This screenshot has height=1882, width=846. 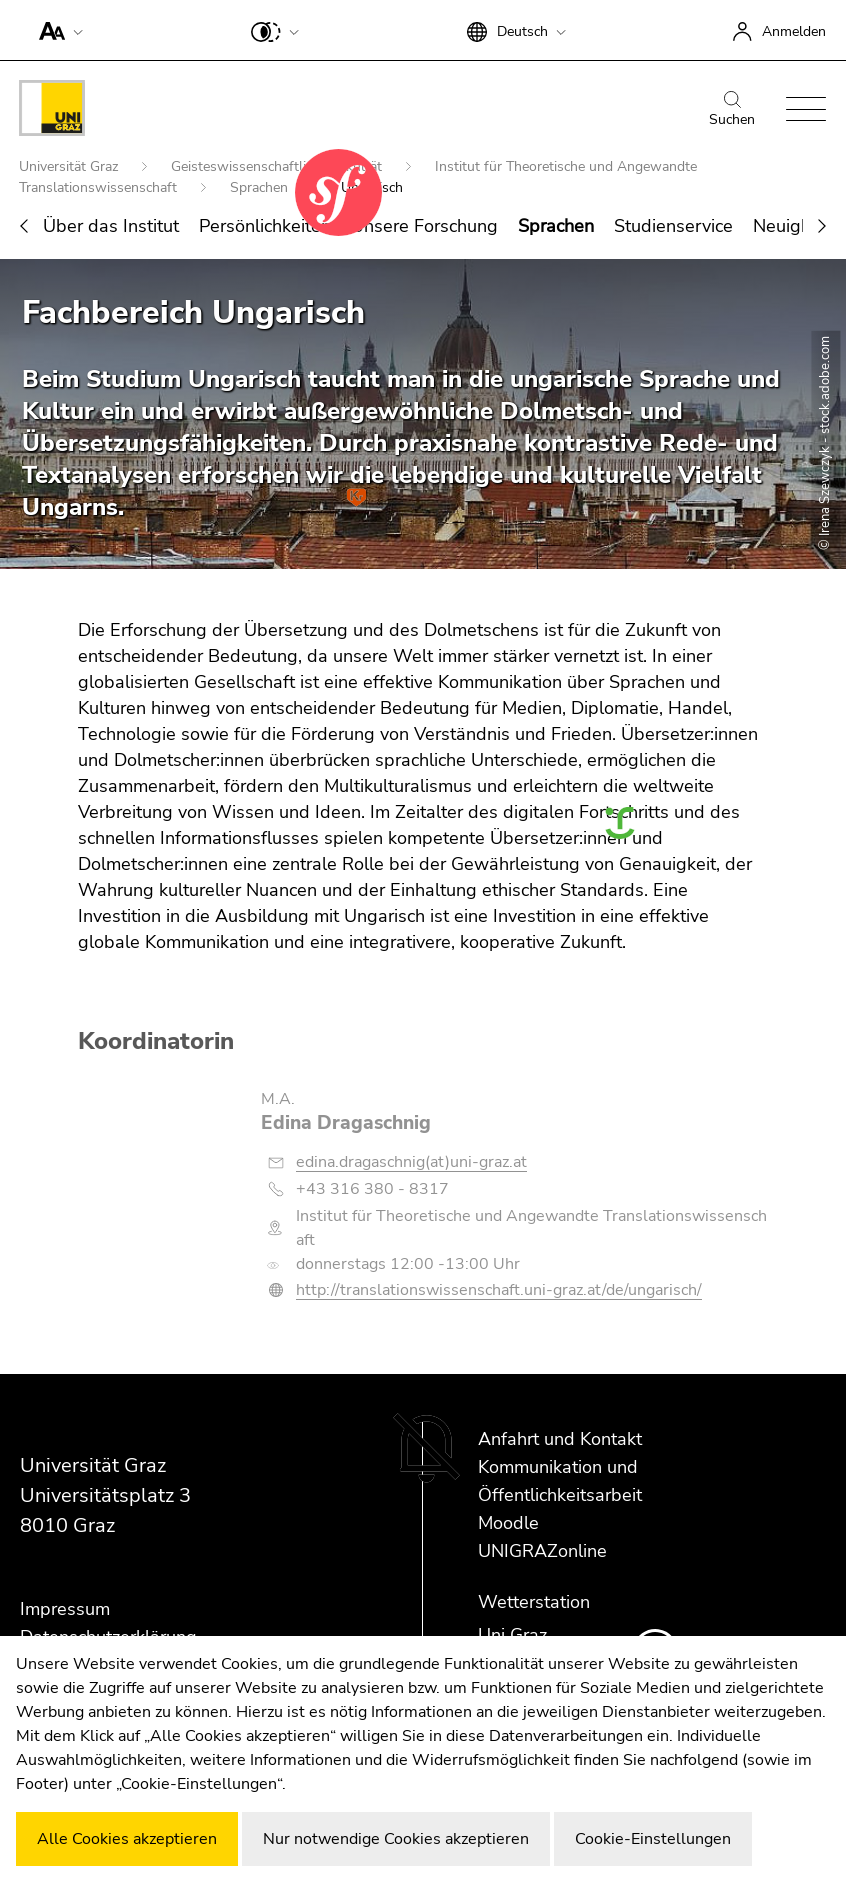 What do you see at coordinates (338, 192) in the screenshot?
I see `Symfony PHP framework logo` at bounding box center [338, 192].